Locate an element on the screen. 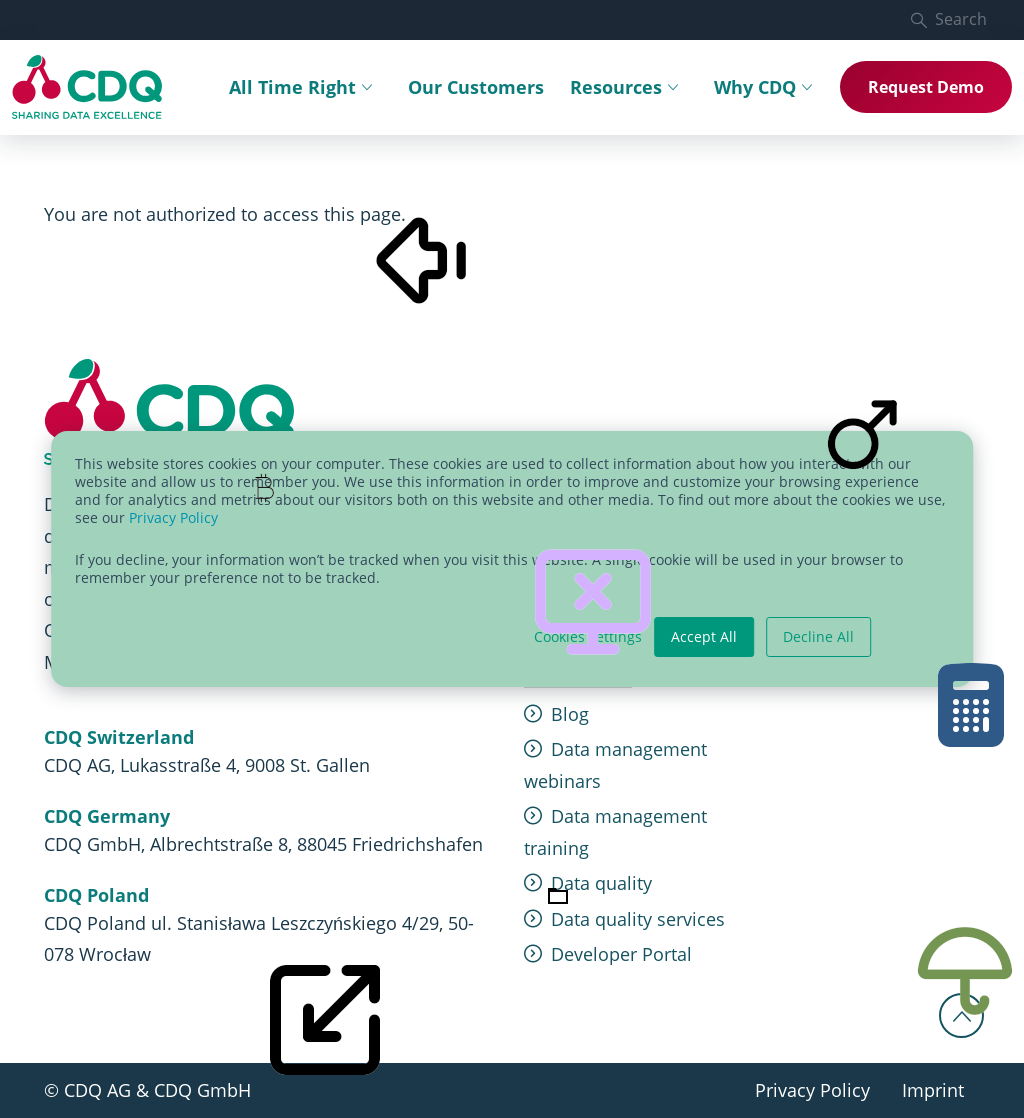  open folder to view contents is located at coordinates (558, 896).